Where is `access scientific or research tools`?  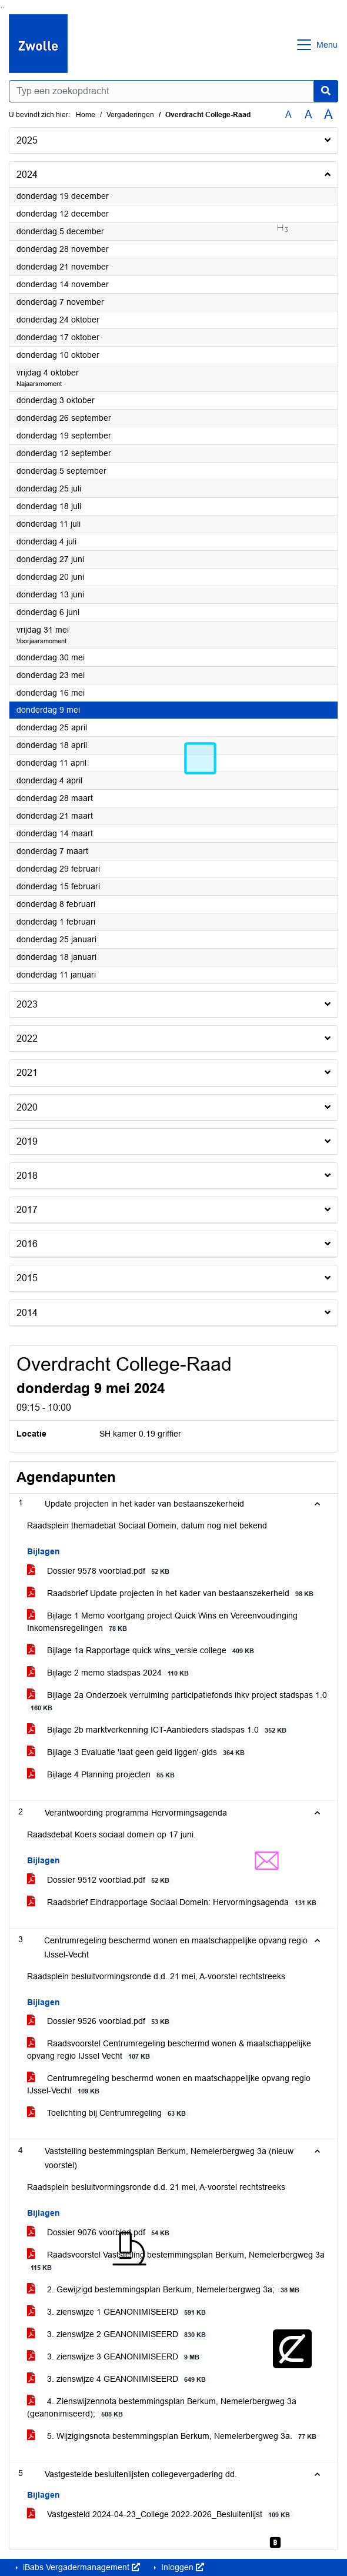 access scientific or research tools is located at coordinates (129, 2250).